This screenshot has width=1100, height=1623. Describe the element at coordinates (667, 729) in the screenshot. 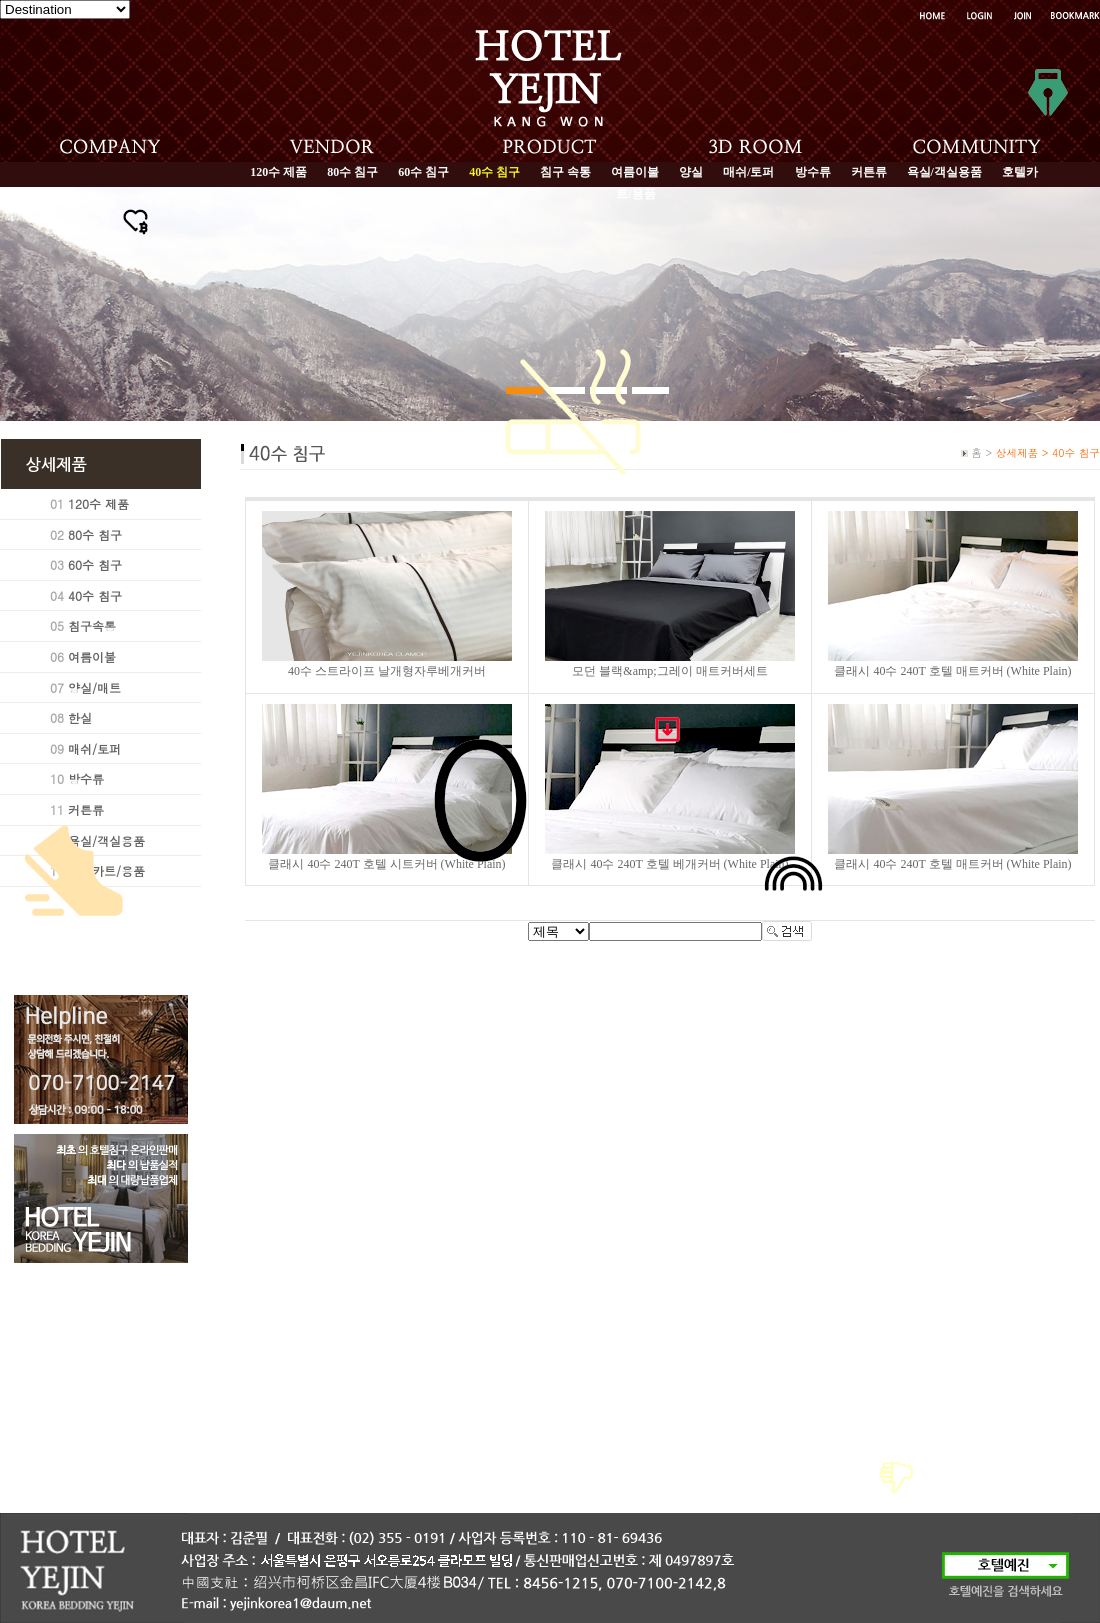

I see `download file or content` at that location.